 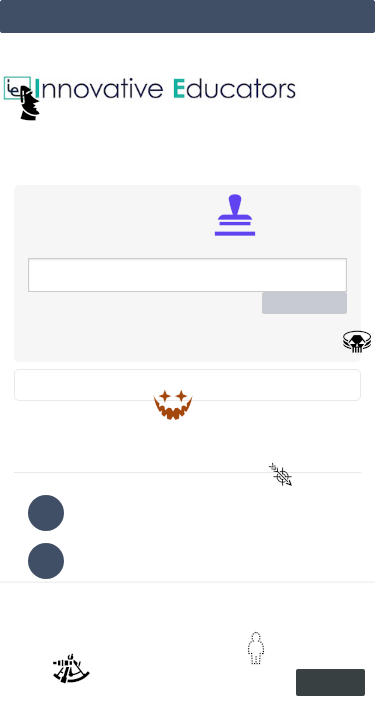 What do you see at coordinates (357, 342) in the screenshot?
I see `select a skull emblem or signet for your profile` at bounding box center [357, 342].